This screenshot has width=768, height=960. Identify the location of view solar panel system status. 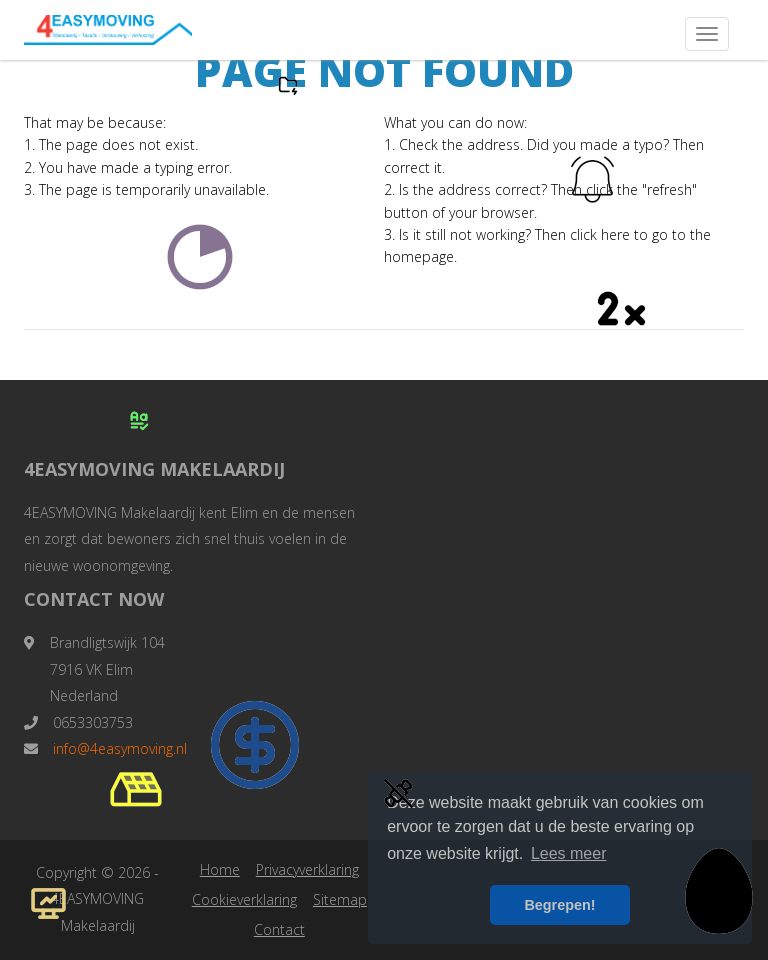
(136, 791).